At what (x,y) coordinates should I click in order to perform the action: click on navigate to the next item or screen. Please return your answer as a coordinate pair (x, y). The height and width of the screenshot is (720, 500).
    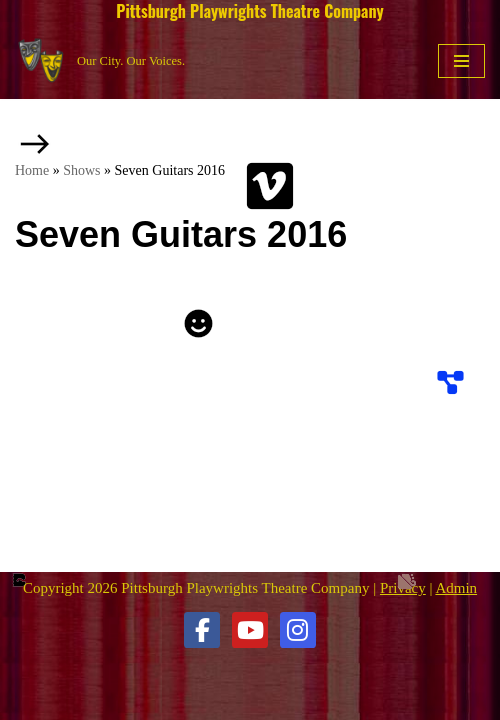
    Looking at the image, I should click on (35, 144).